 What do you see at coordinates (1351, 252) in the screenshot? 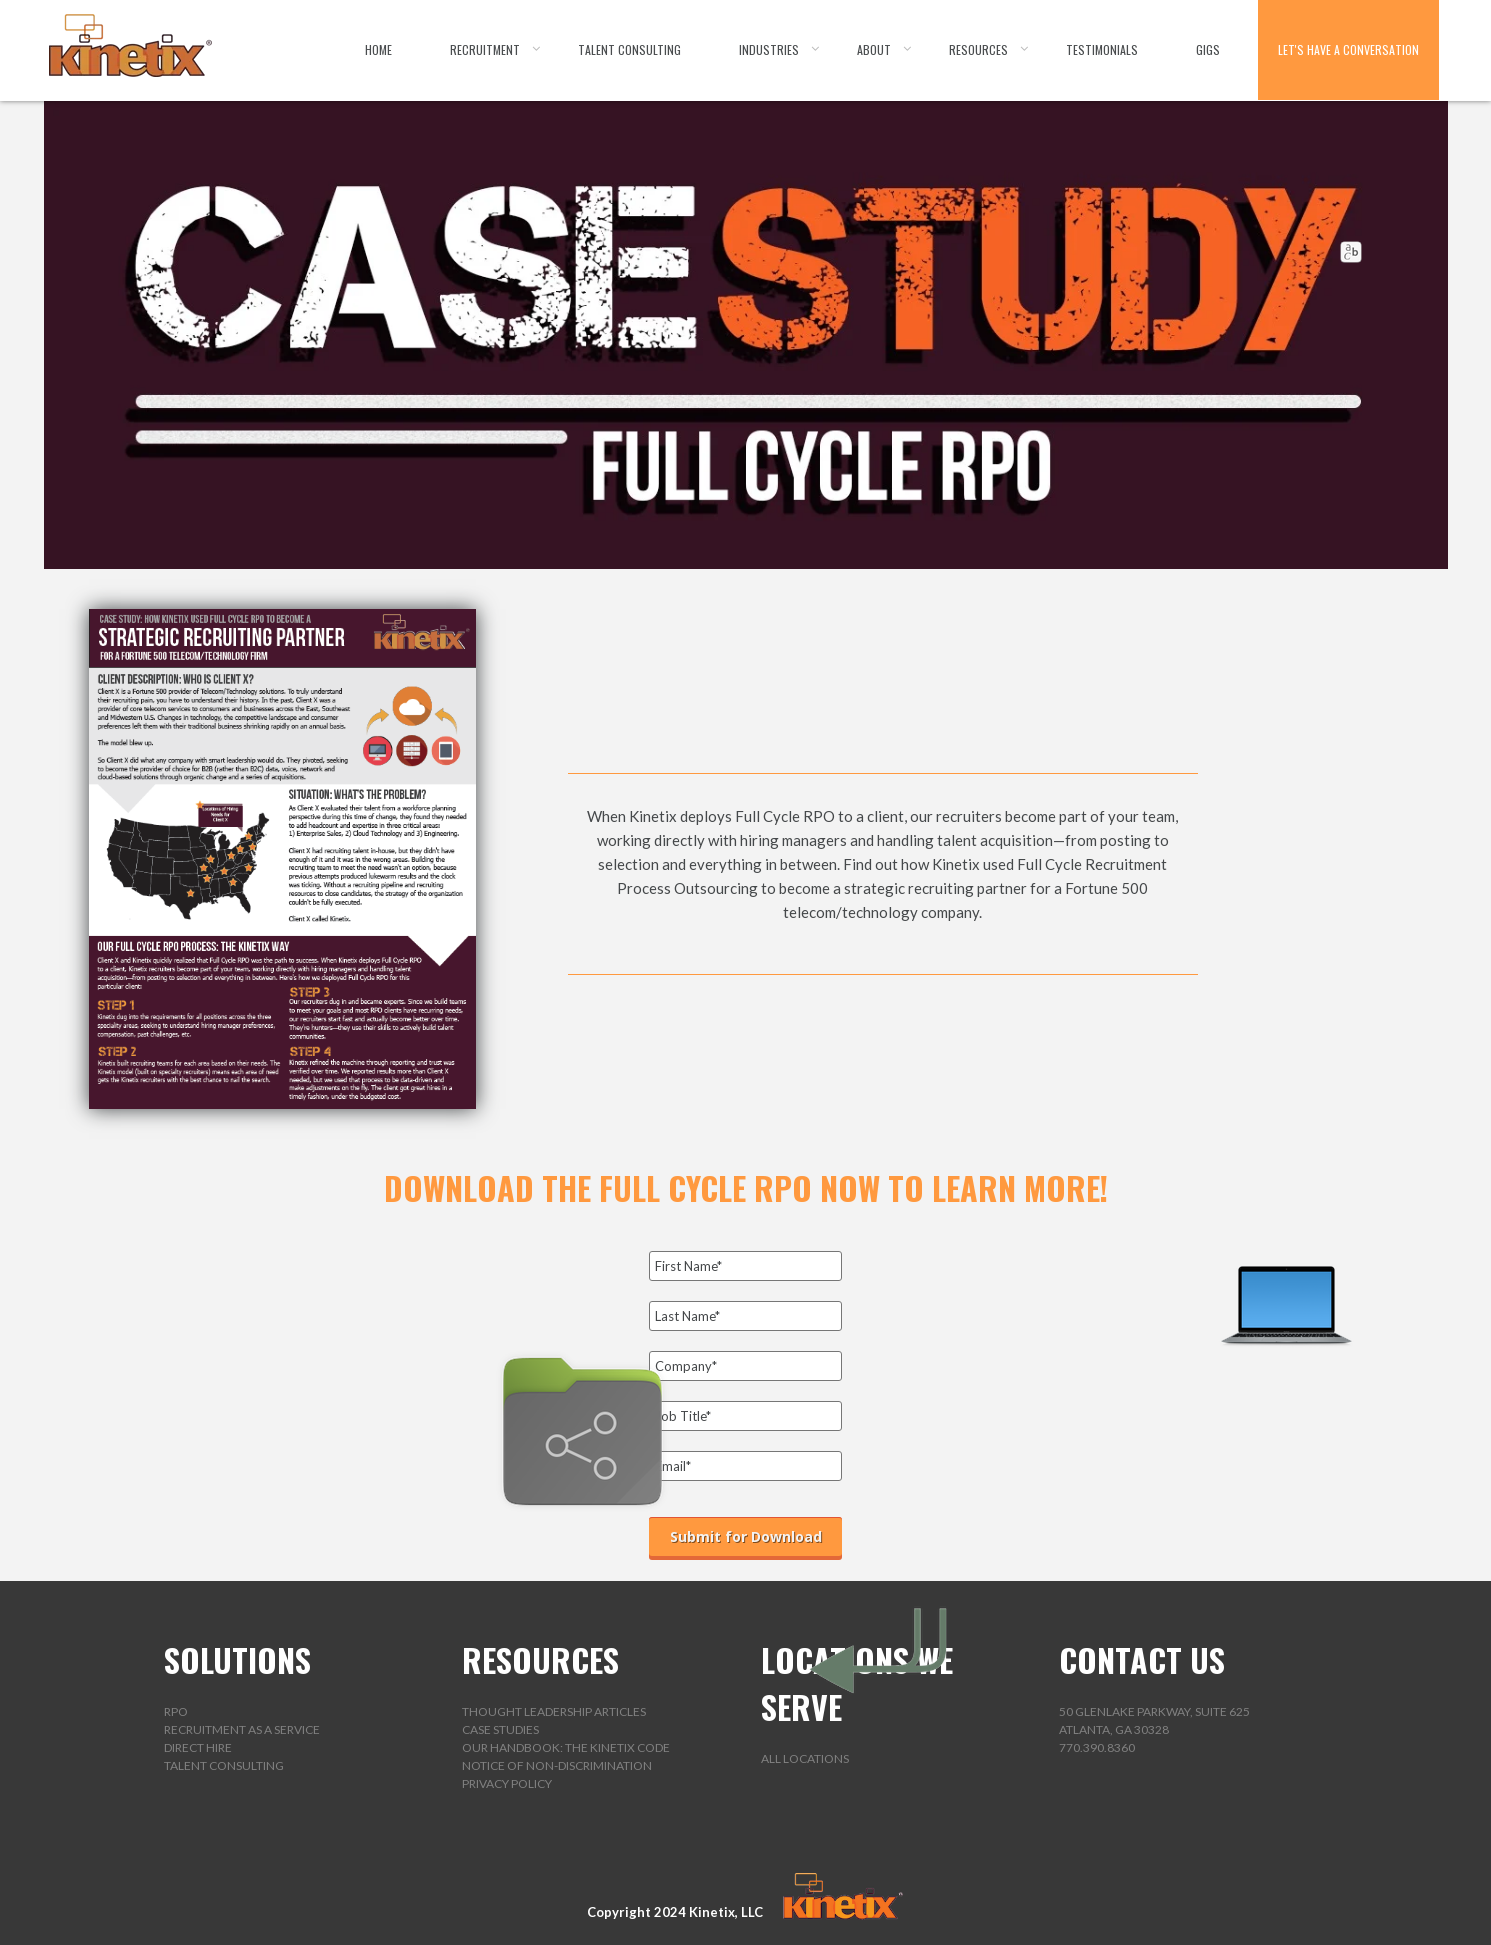
I see `open the font viewer application` at bounding box center [1351, 252].